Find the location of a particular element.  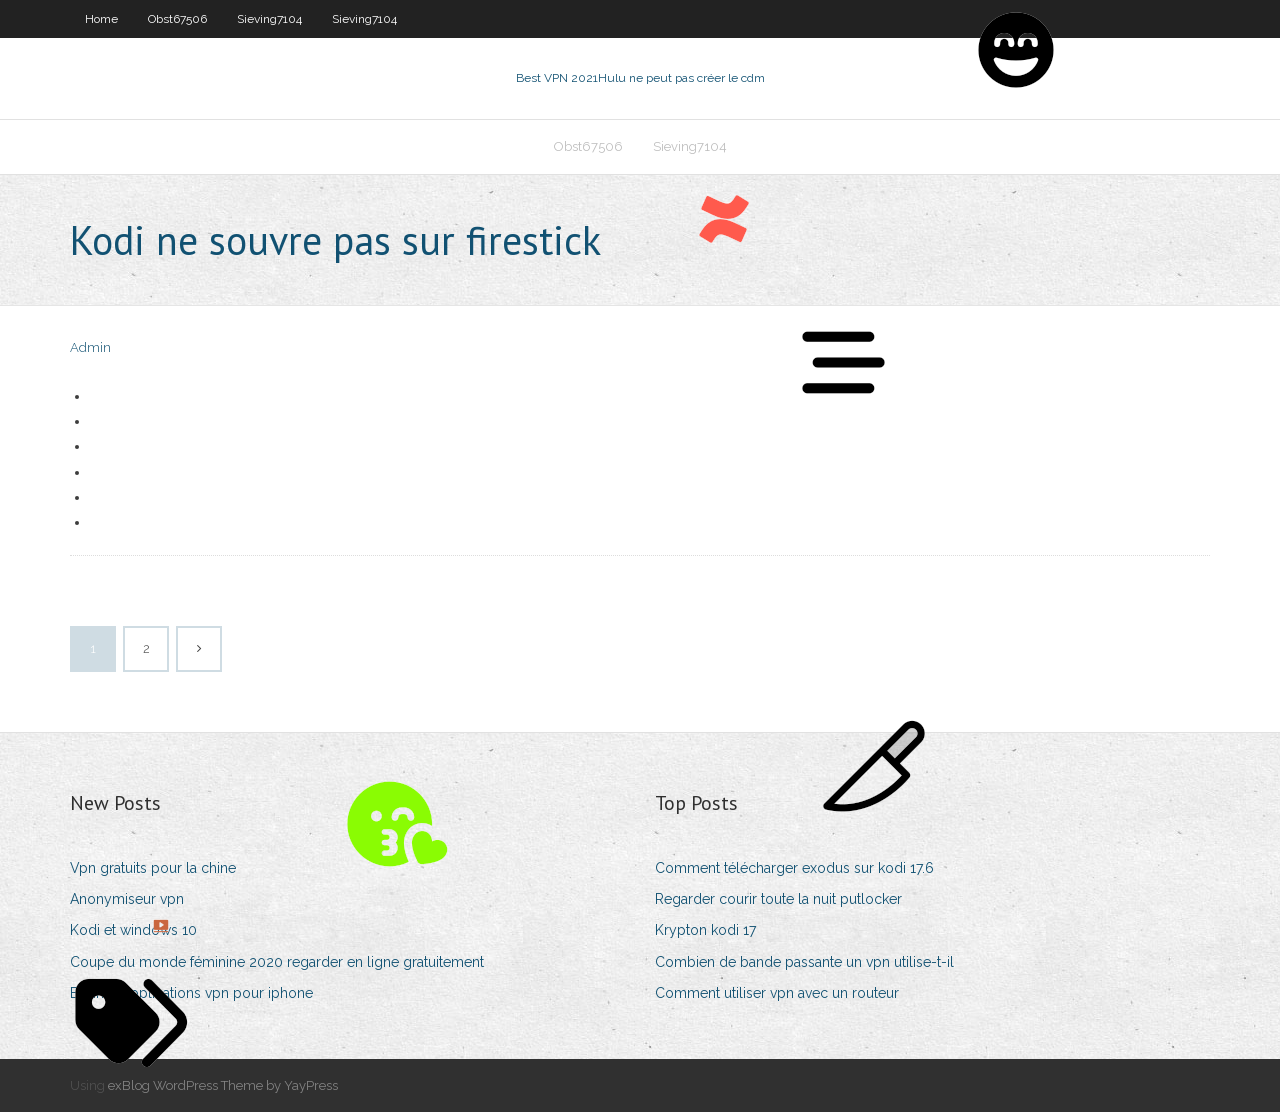

view or manage tags is located at coordinates (128, 1025).